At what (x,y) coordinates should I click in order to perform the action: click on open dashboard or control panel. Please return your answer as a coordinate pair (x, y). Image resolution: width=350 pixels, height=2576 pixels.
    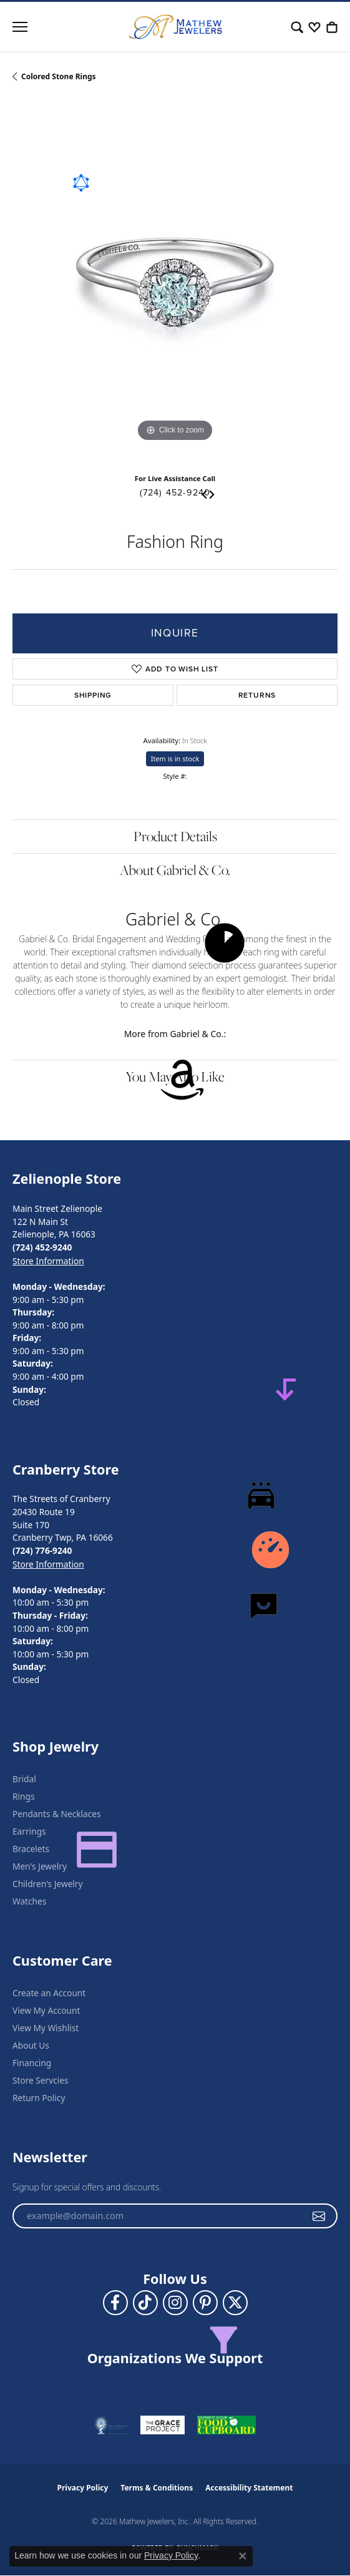
    Looking at the image, I should click on (270, 1549).